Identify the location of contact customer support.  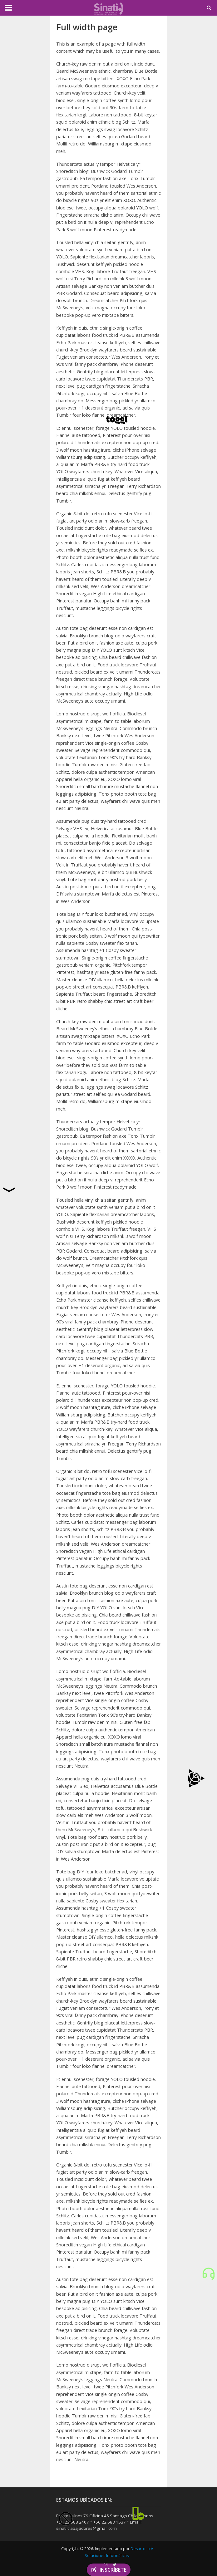
(209, 2274).